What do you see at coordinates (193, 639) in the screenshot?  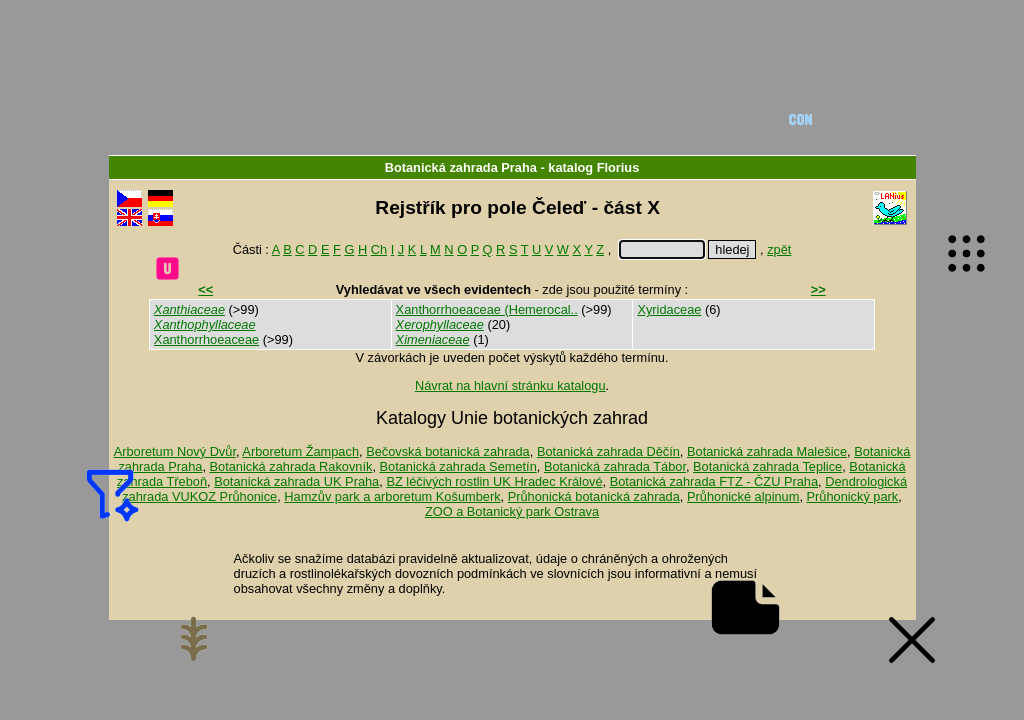 I see `view growth metrics or analytics` at bounding box center [193, 639].